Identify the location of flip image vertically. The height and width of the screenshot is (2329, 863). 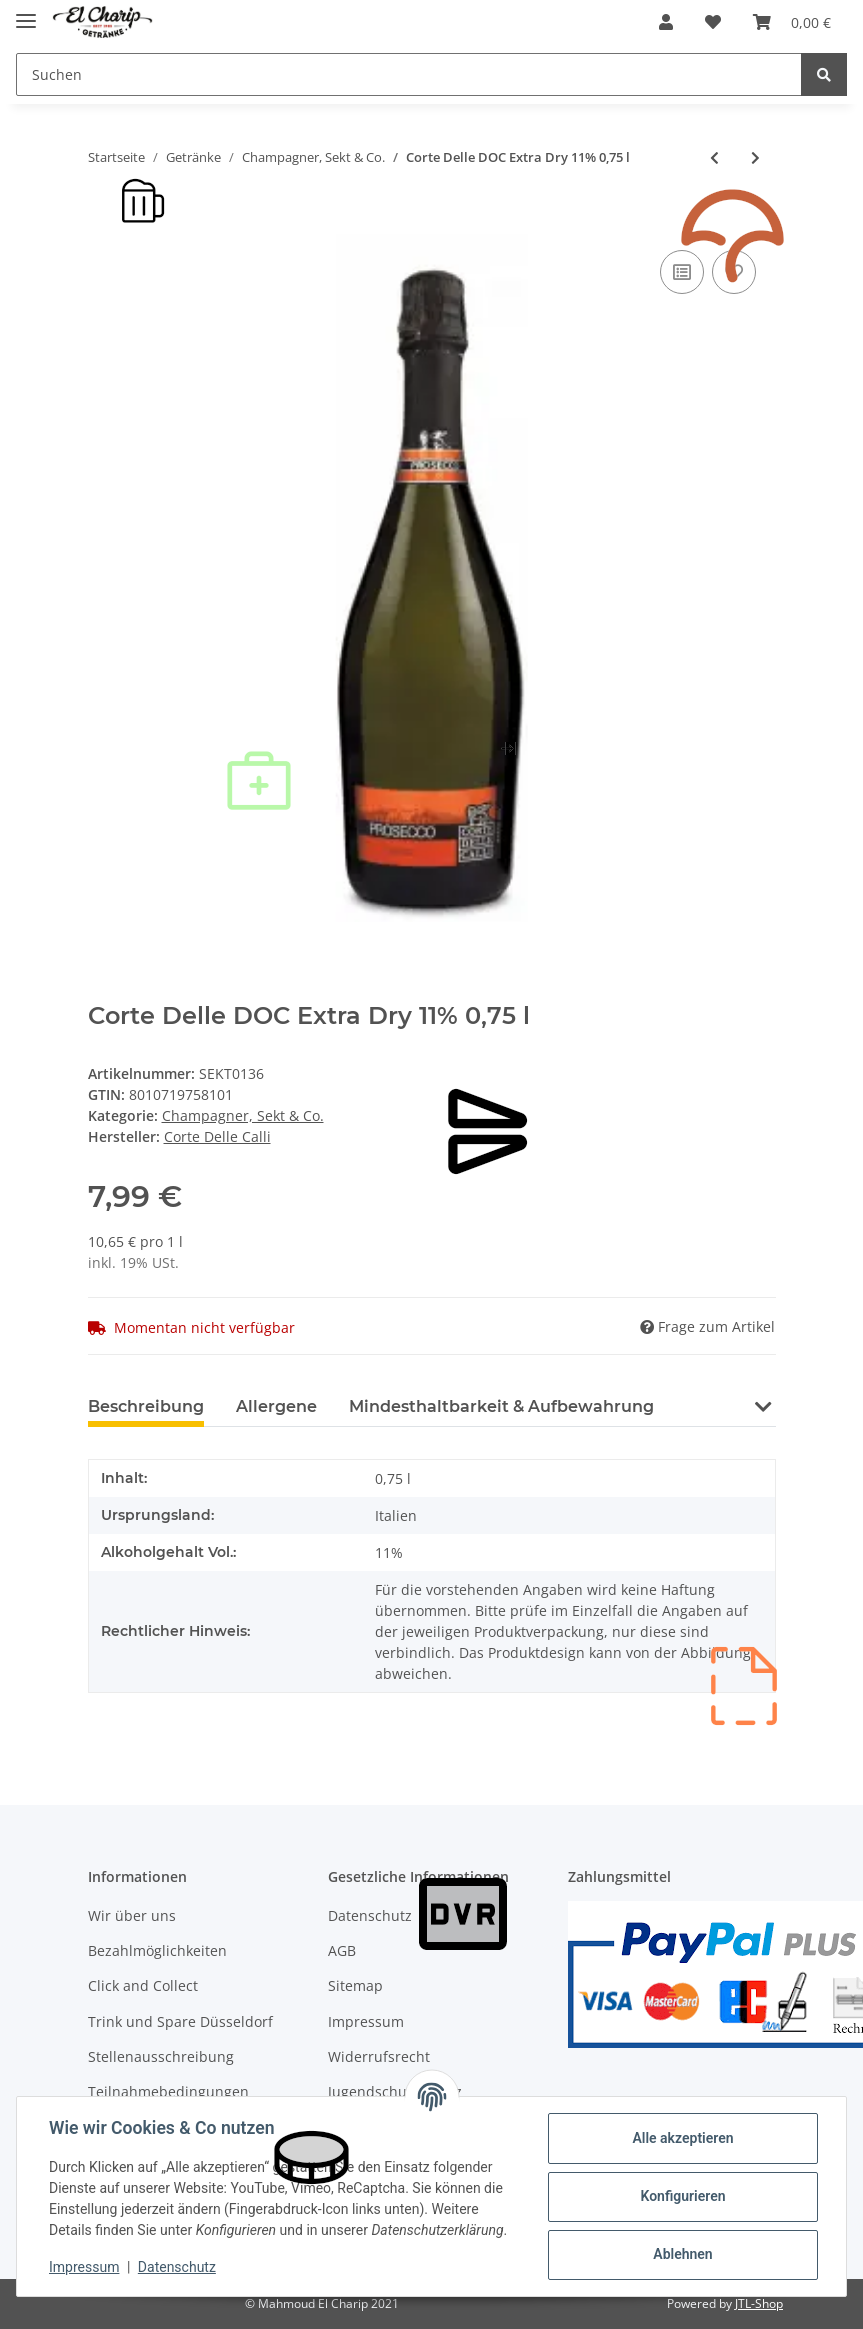
(484, 1131).